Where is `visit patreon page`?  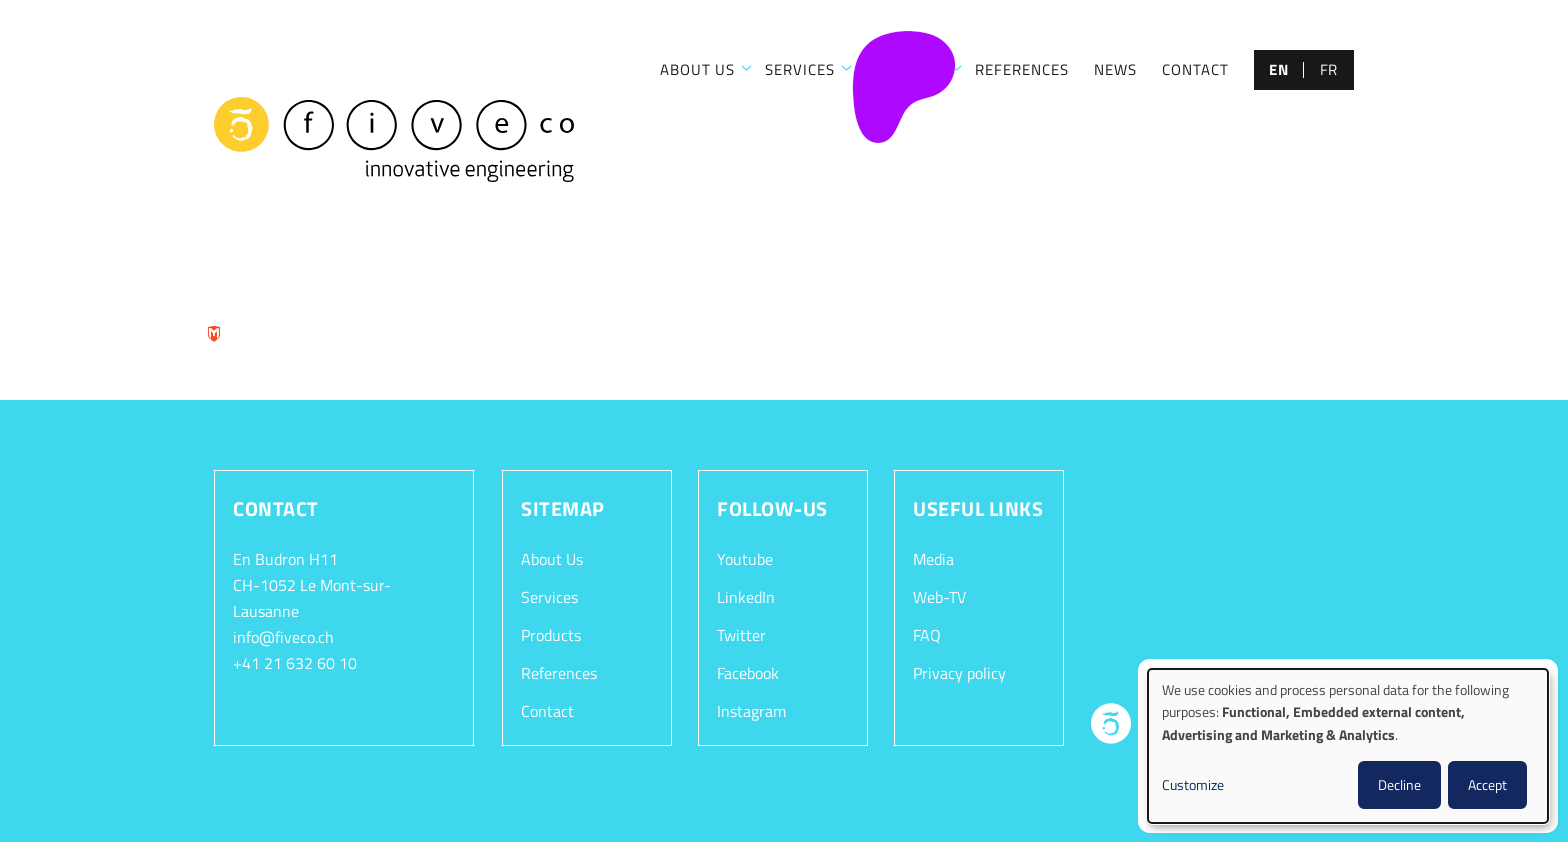
visit patreon page is located at coordinates (904, 87).